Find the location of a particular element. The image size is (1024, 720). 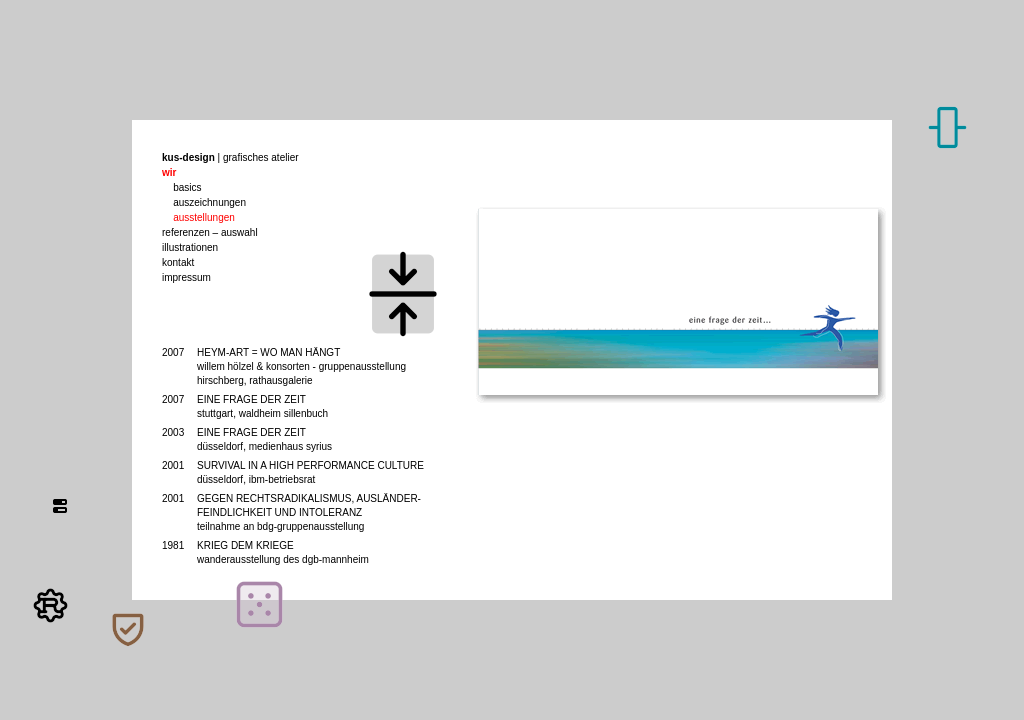

collapse content vertically is located at coordinates (403, 294).